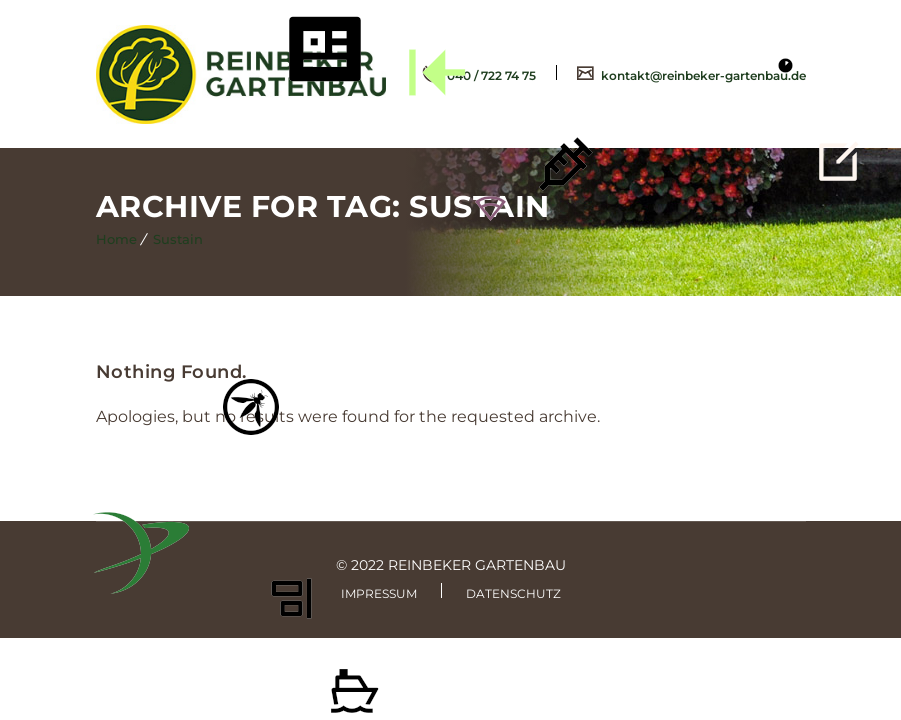  I want to click on align selected items to the right edge, so click(291, 598).